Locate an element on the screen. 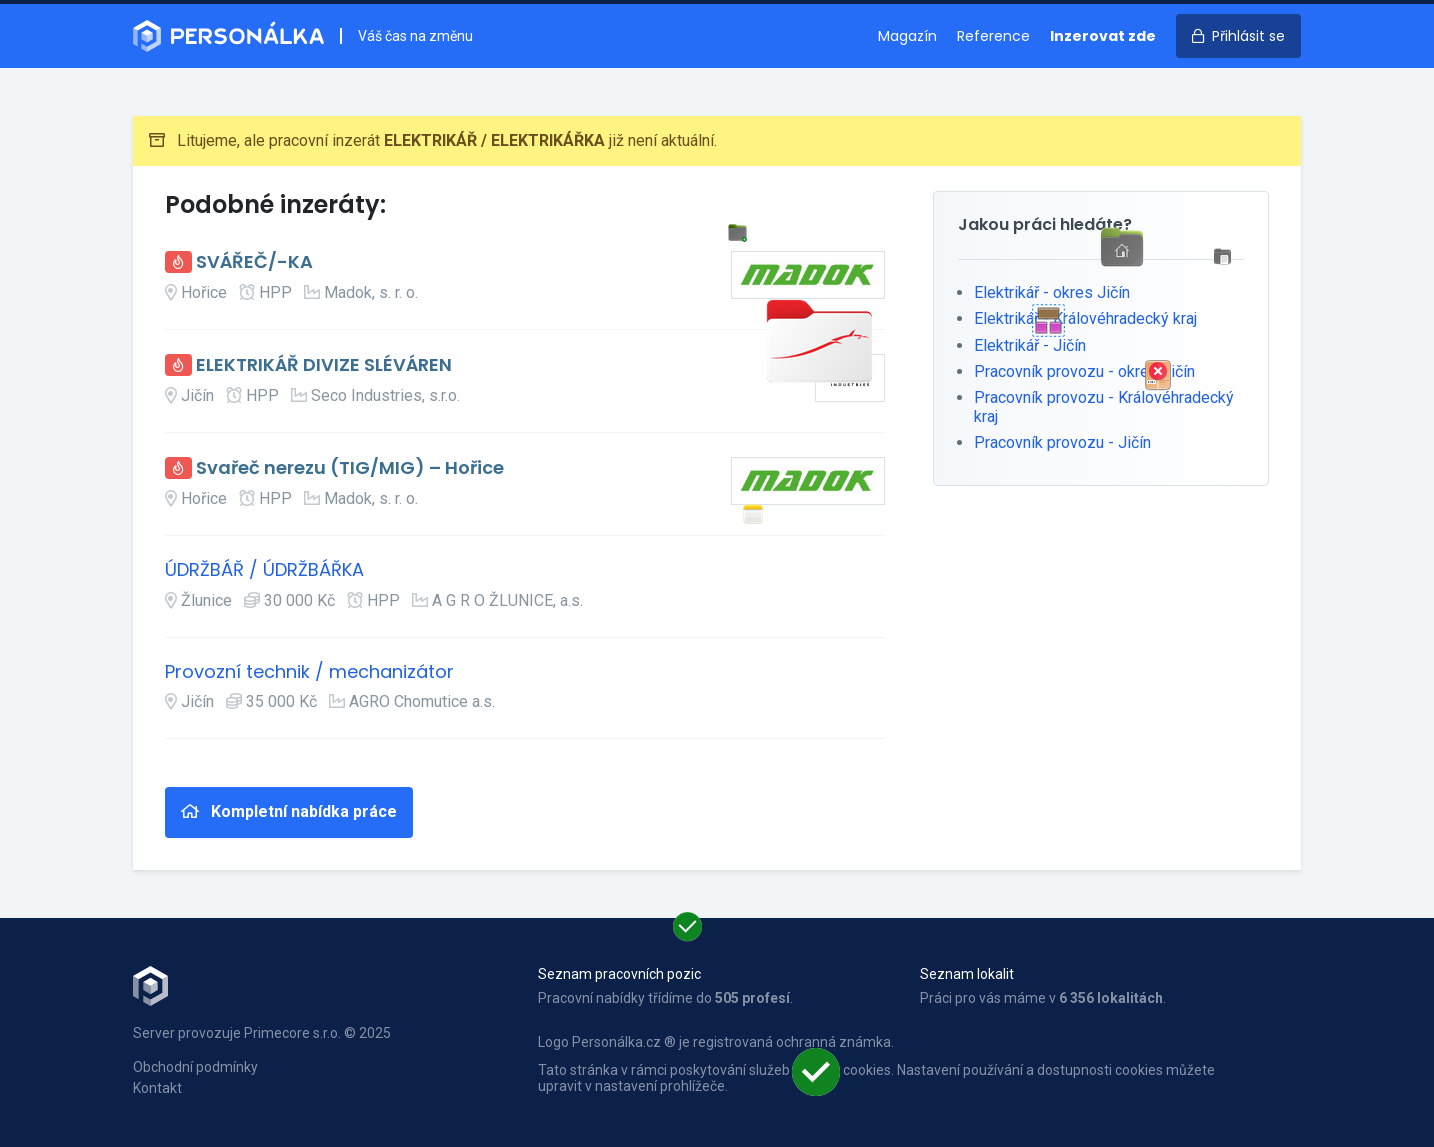  open the notes app is located at coordinates (753, 514).